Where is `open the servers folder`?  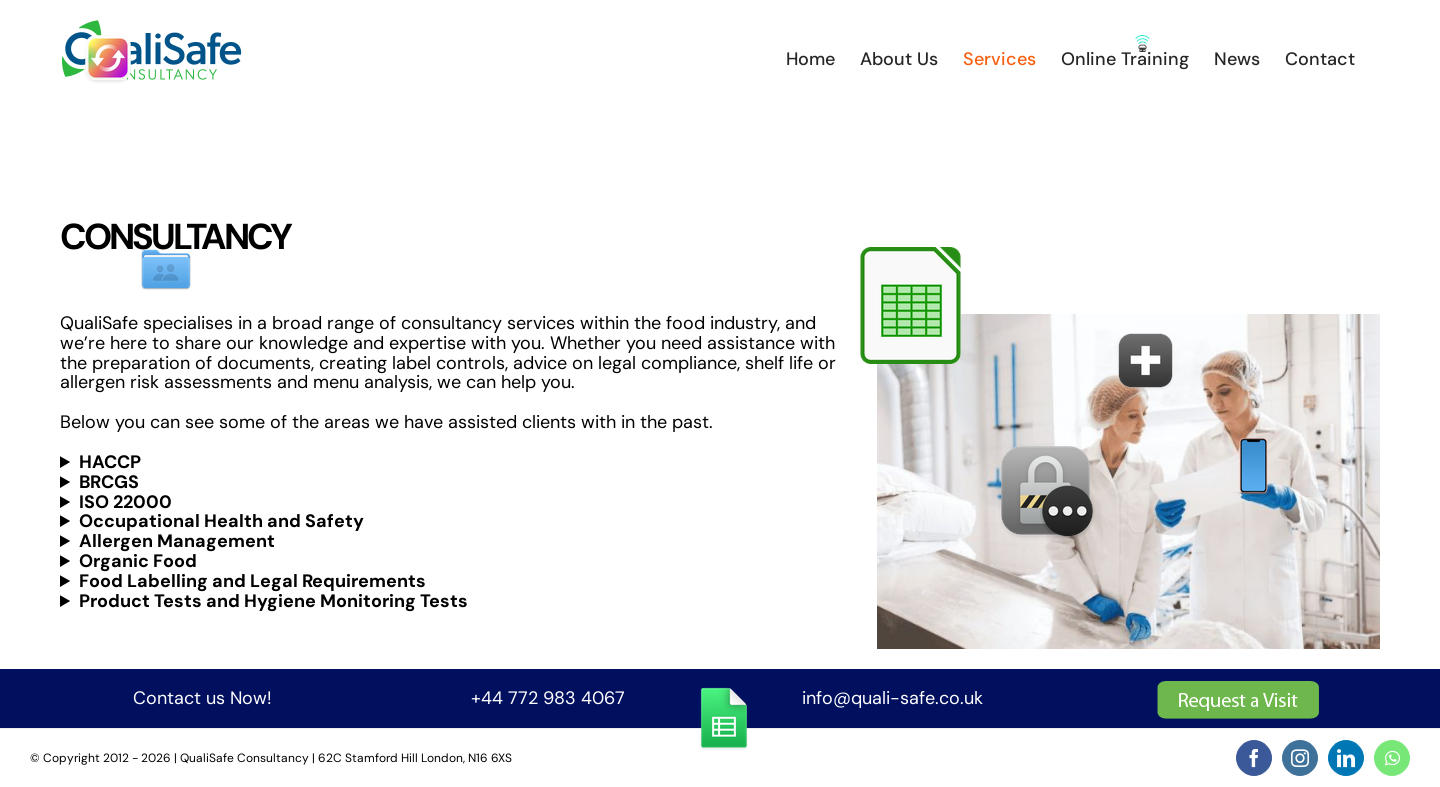 open the servers folder is located at coordinates (166, 269).